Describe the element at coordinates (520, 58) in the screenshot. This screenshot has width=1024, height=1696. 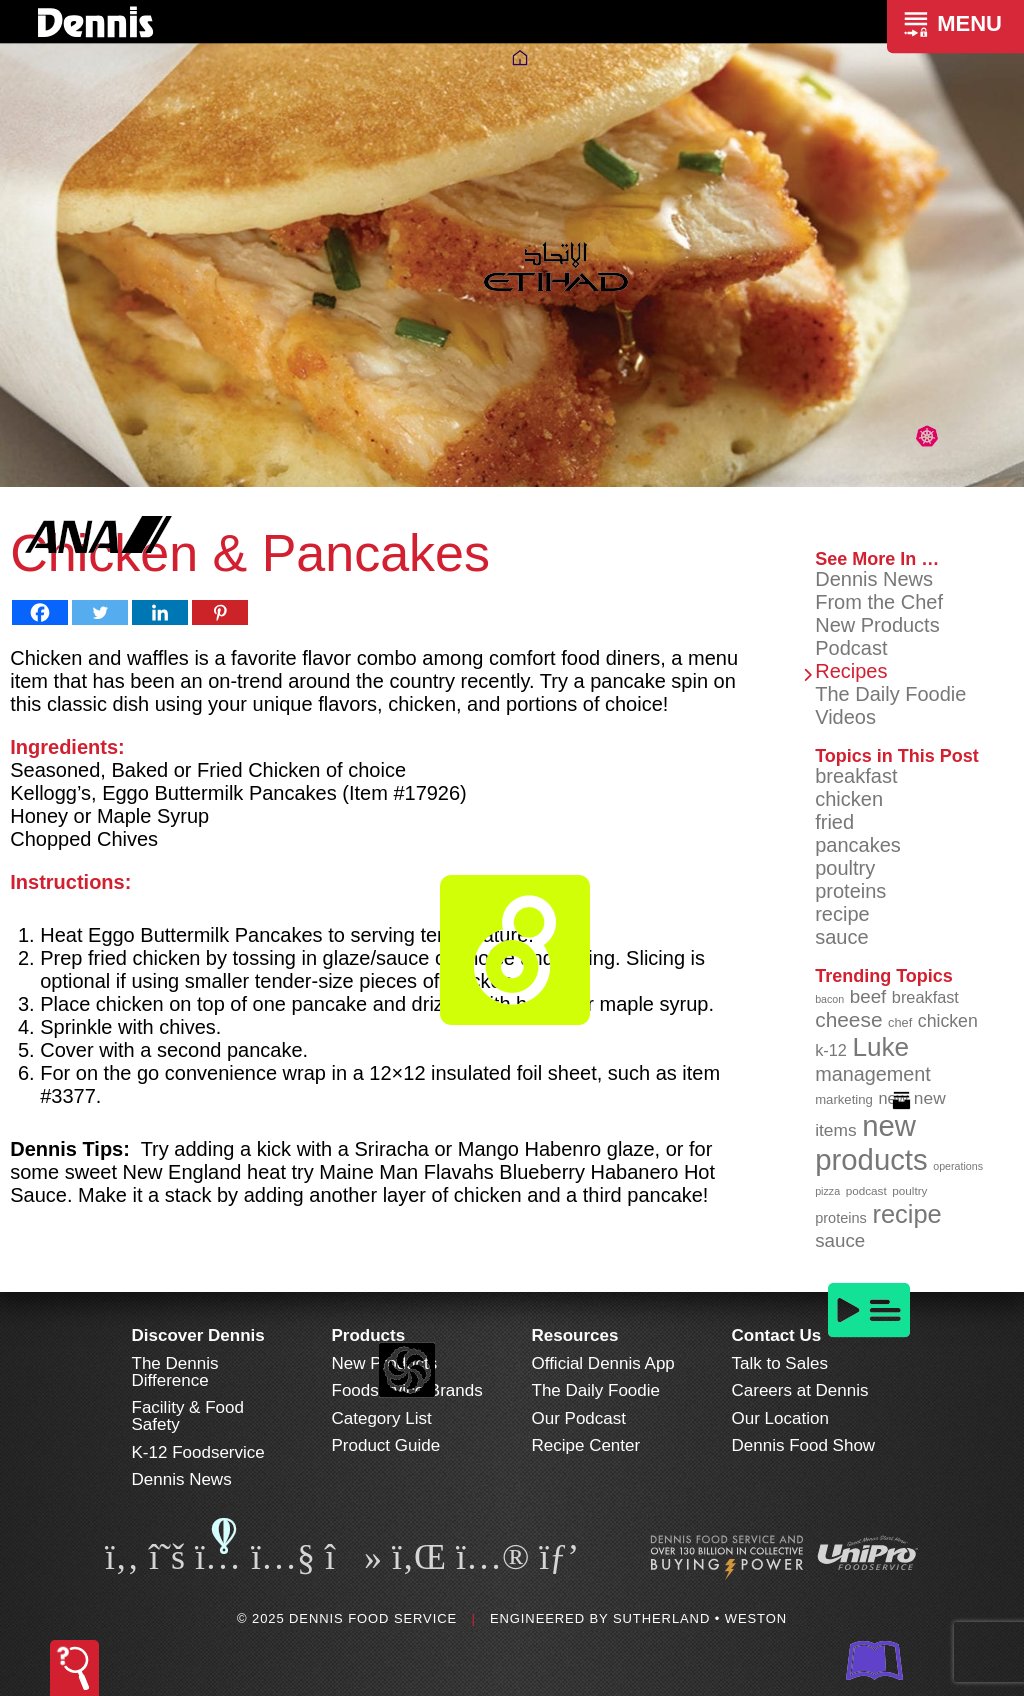
I see `navigate to home screen` at that location.